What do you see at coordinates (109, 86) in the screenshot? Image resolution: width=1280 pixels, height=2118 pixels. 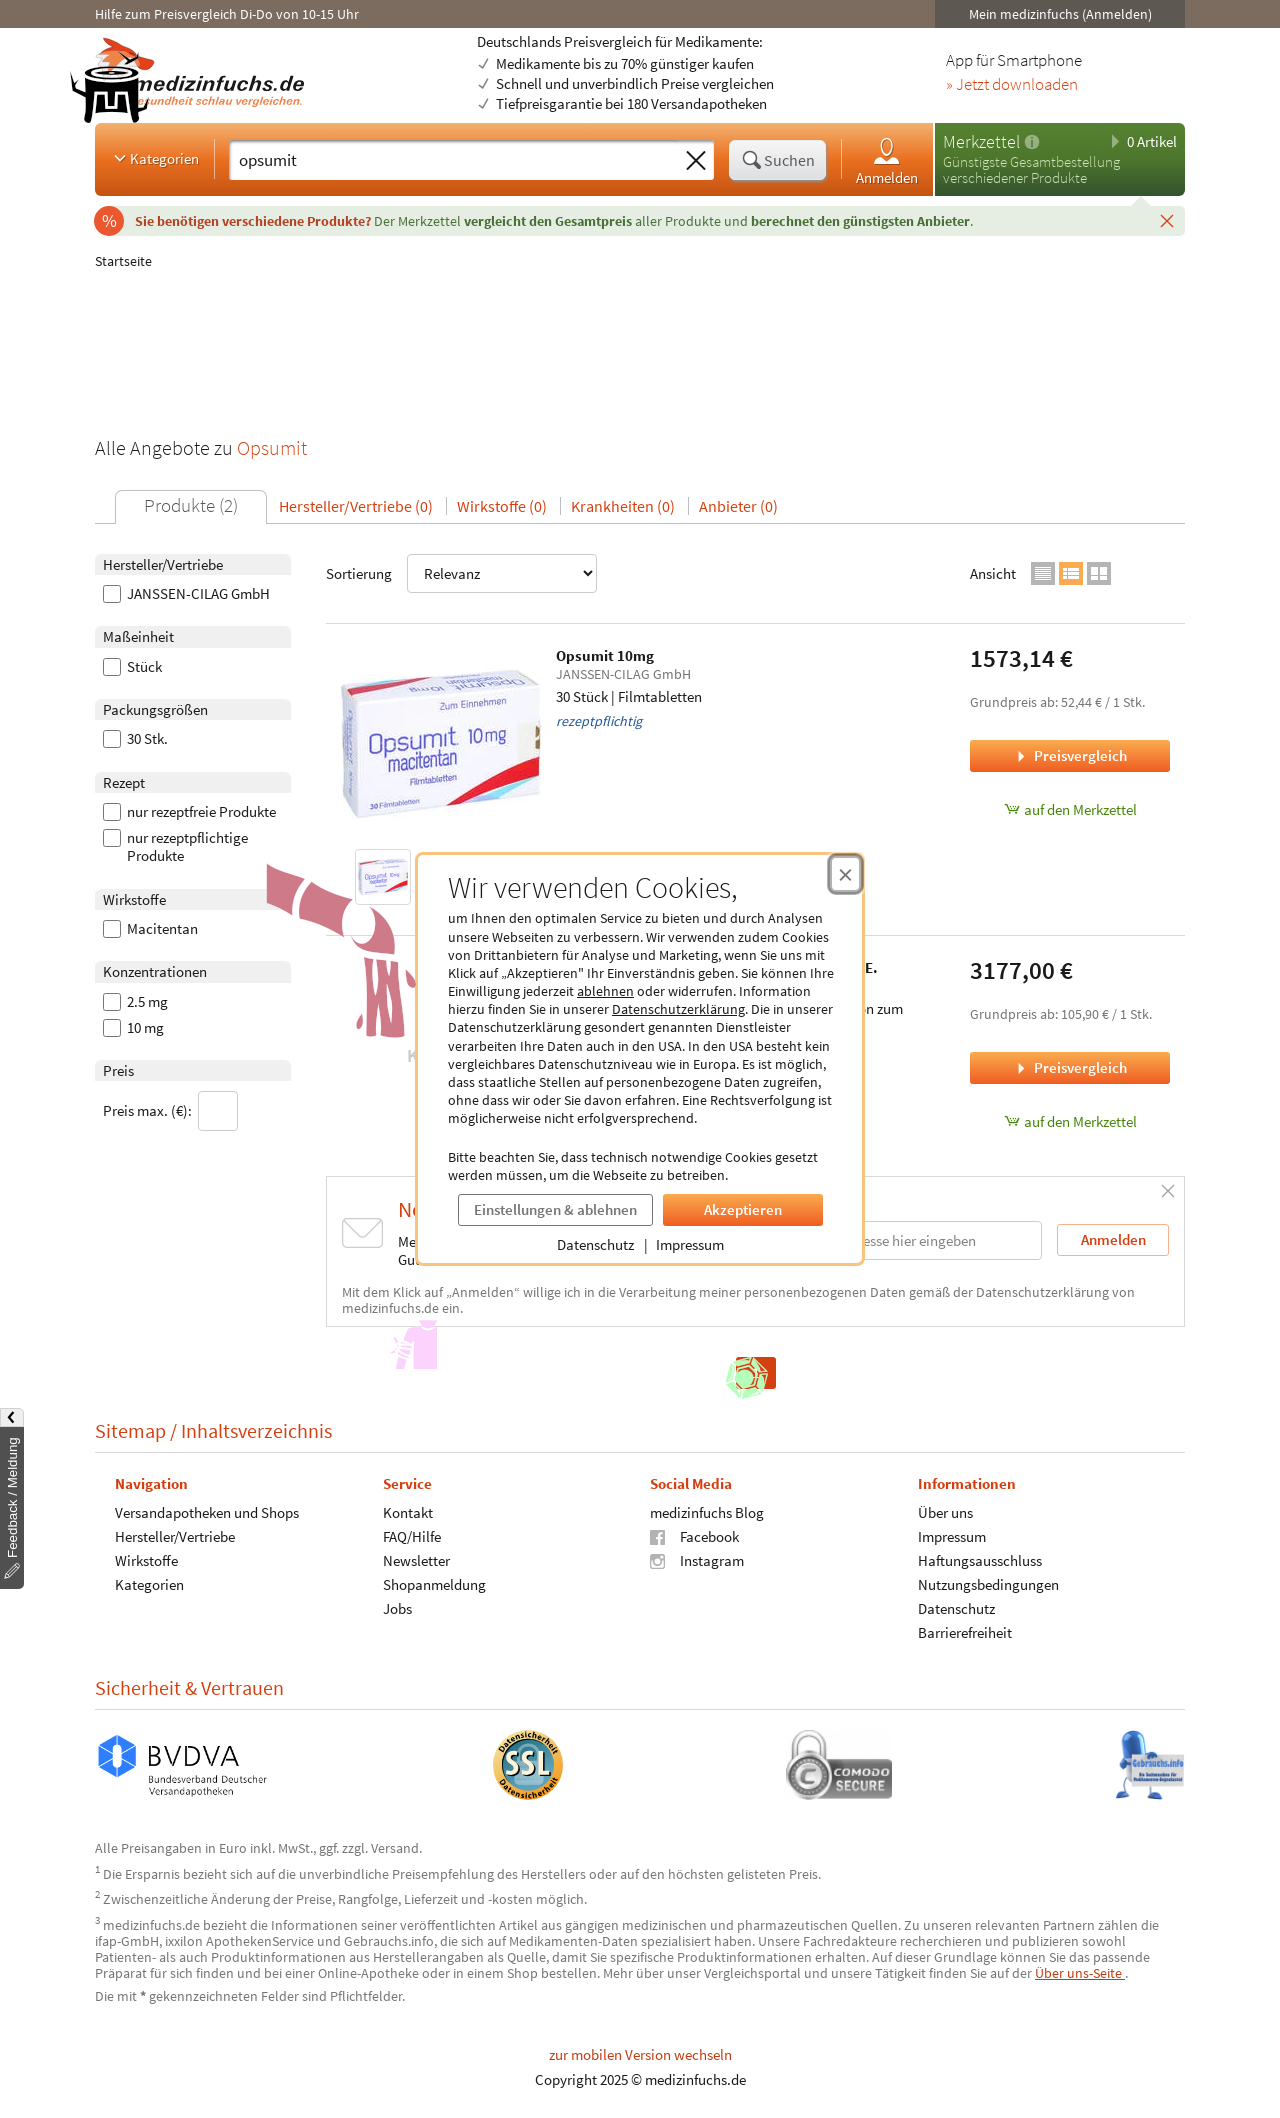 I see `select wooden armor or helmet equipment` at bounding box center [109, 86].